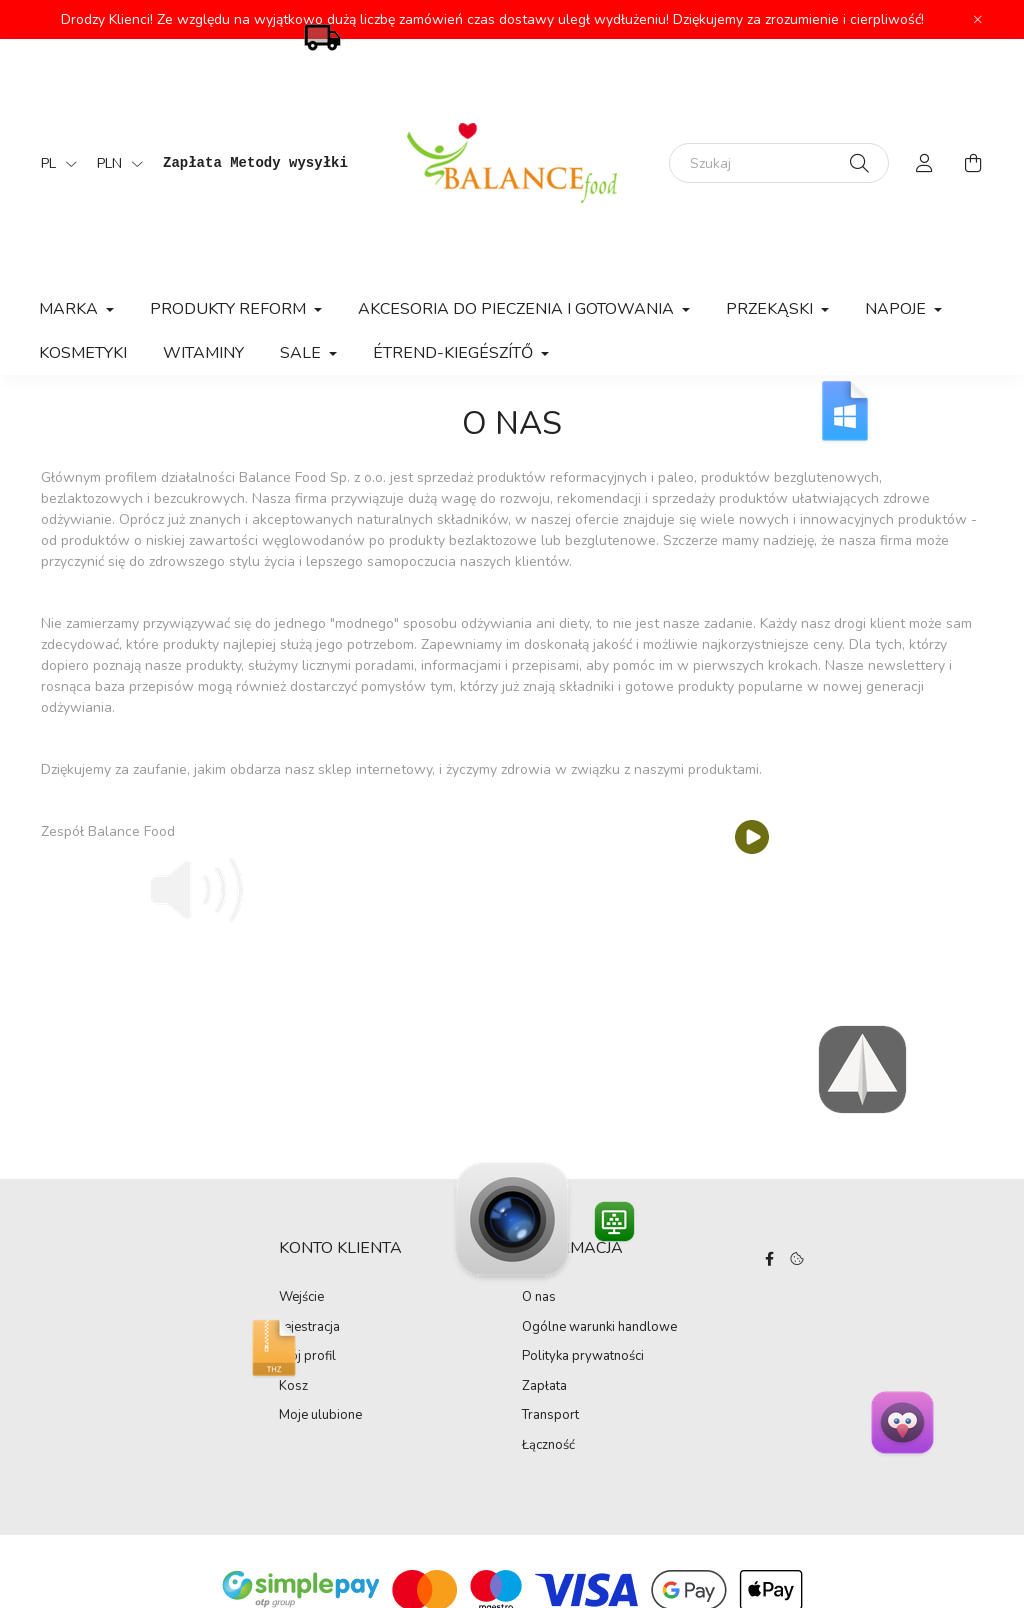  What do you see at coordinates (512, 1219) in the screenshot?
I see `open camera app` at bounding box center [512, 1219].